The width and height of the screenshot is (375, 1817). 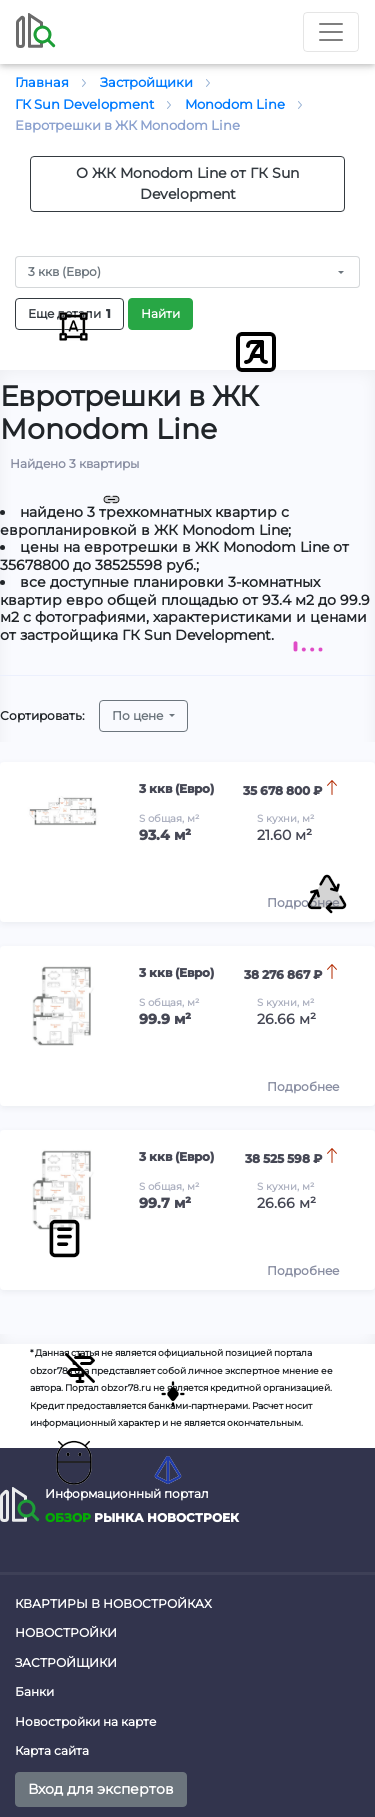 I want to click on recycle or move item to trash, so click(x=327, y=894).